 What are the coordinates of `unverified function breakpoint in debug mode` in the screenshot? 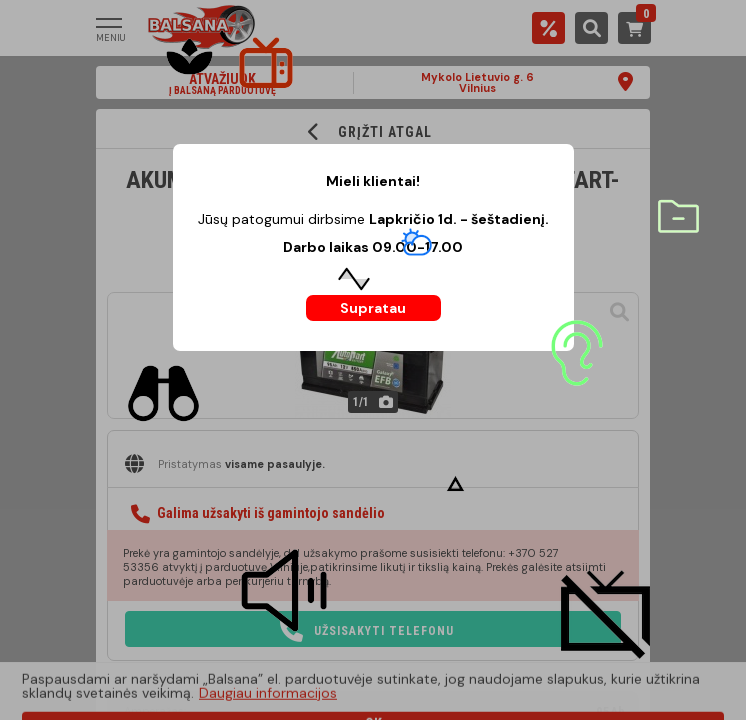 It's located at (455, 484).